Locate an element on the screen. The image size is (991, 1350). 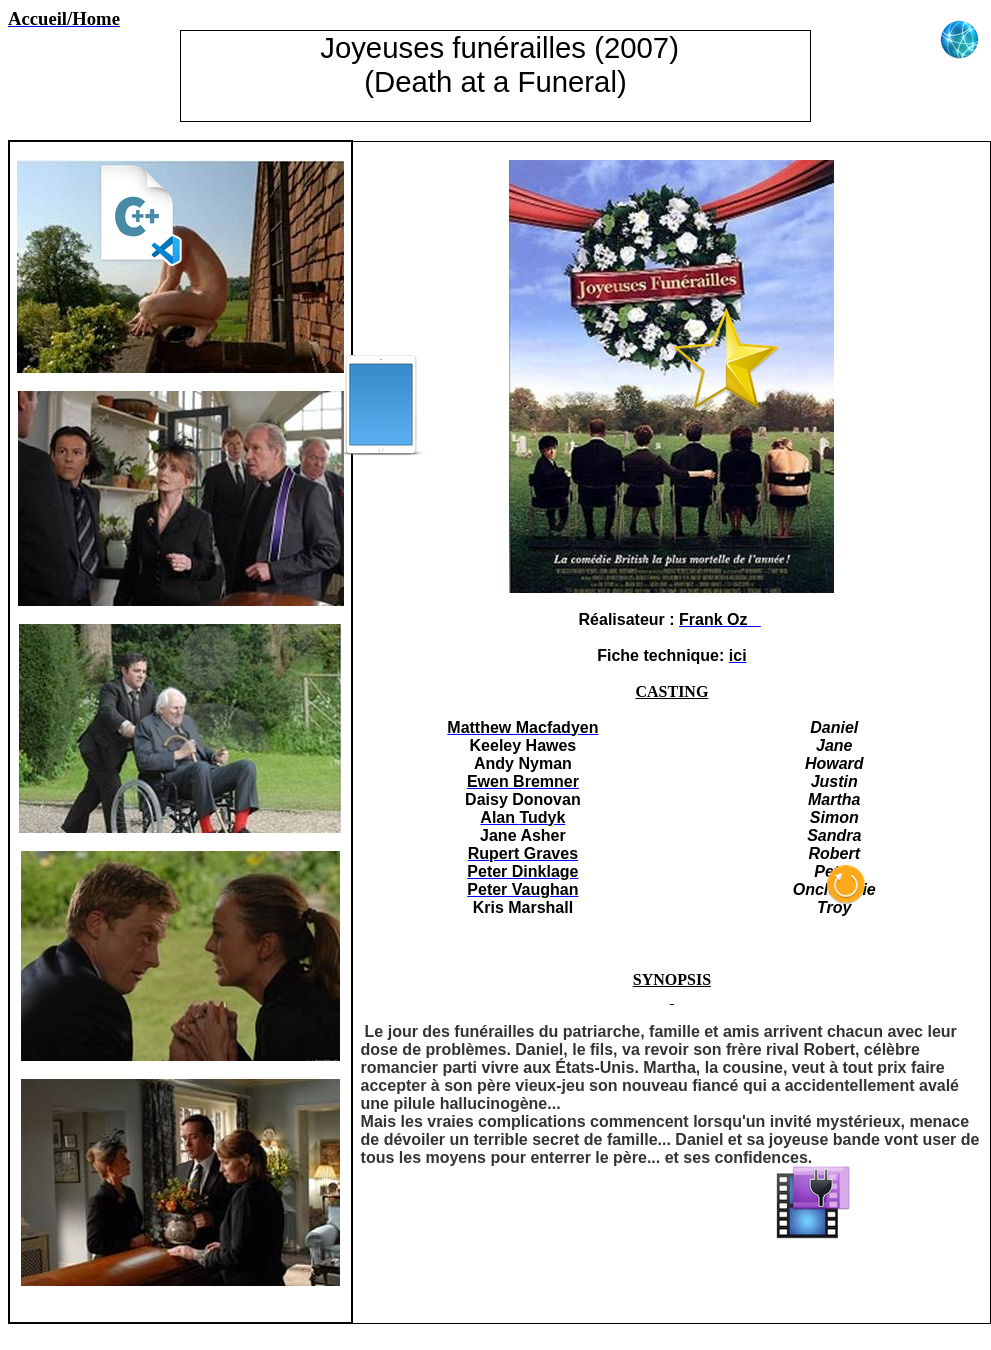
guest user account is located at coordinates (209, 687).